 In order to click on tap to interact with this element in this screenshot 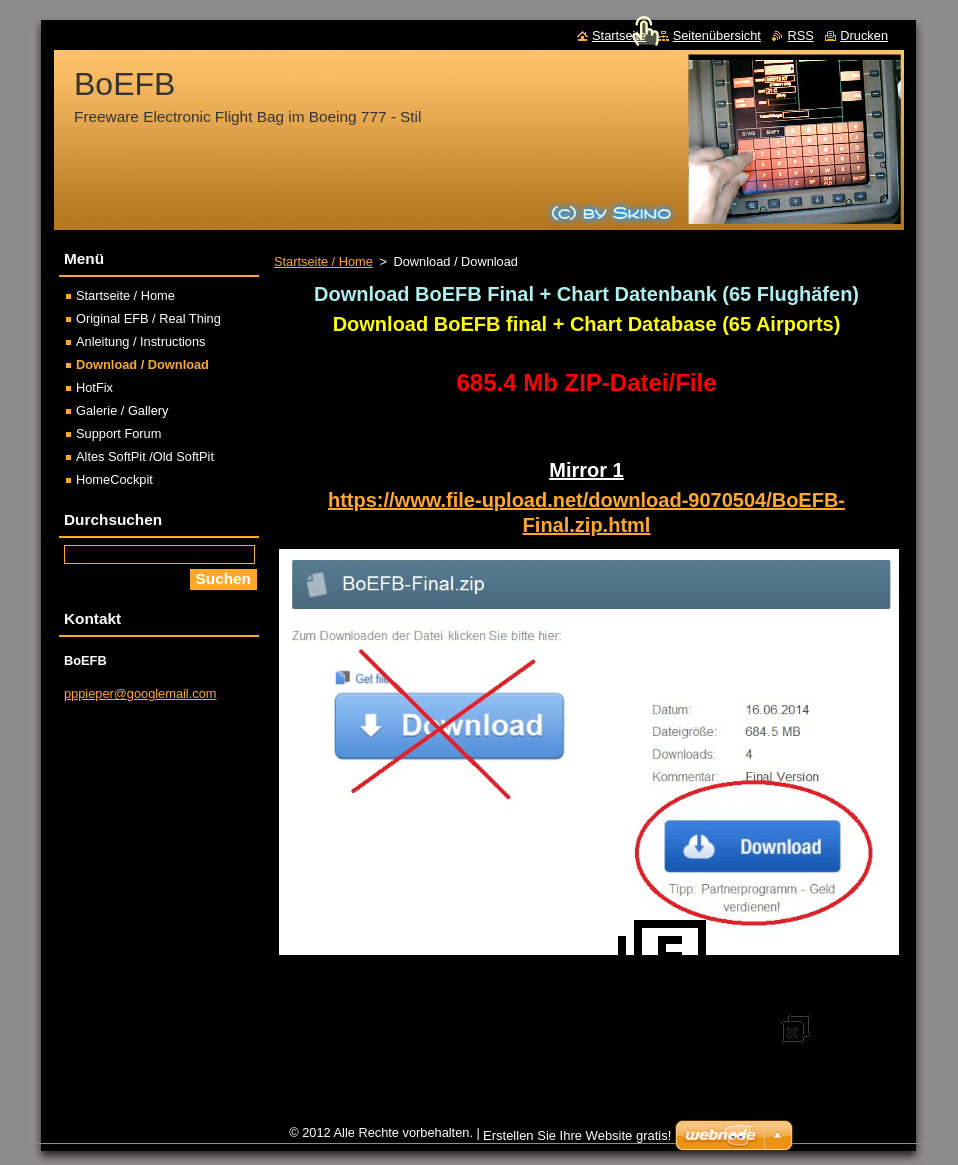, I will do `click(645, 31)`.